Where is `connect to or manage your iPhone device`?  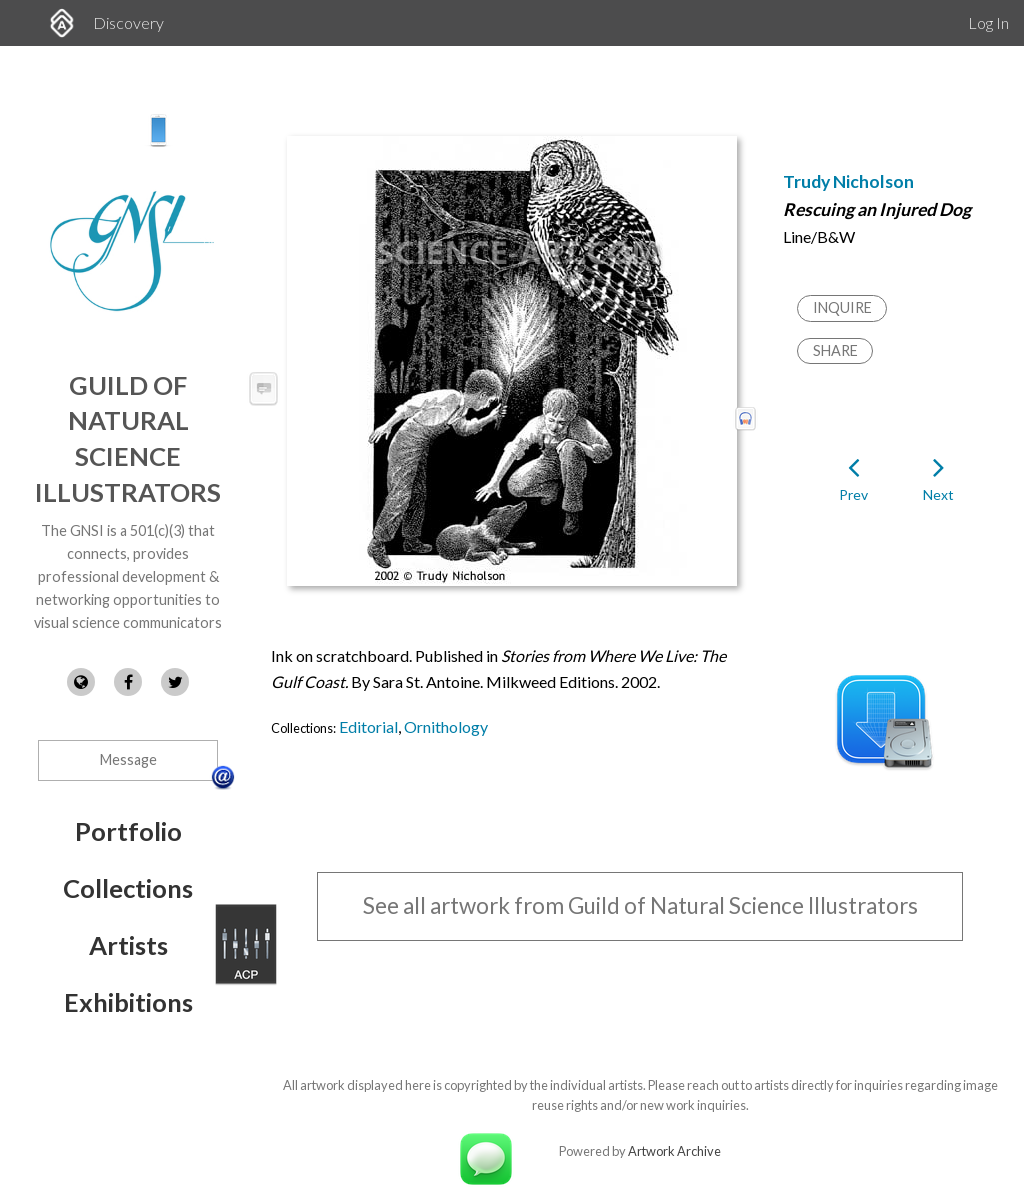
connect to or manage your iPhone device is located at coordinates (158, 130).